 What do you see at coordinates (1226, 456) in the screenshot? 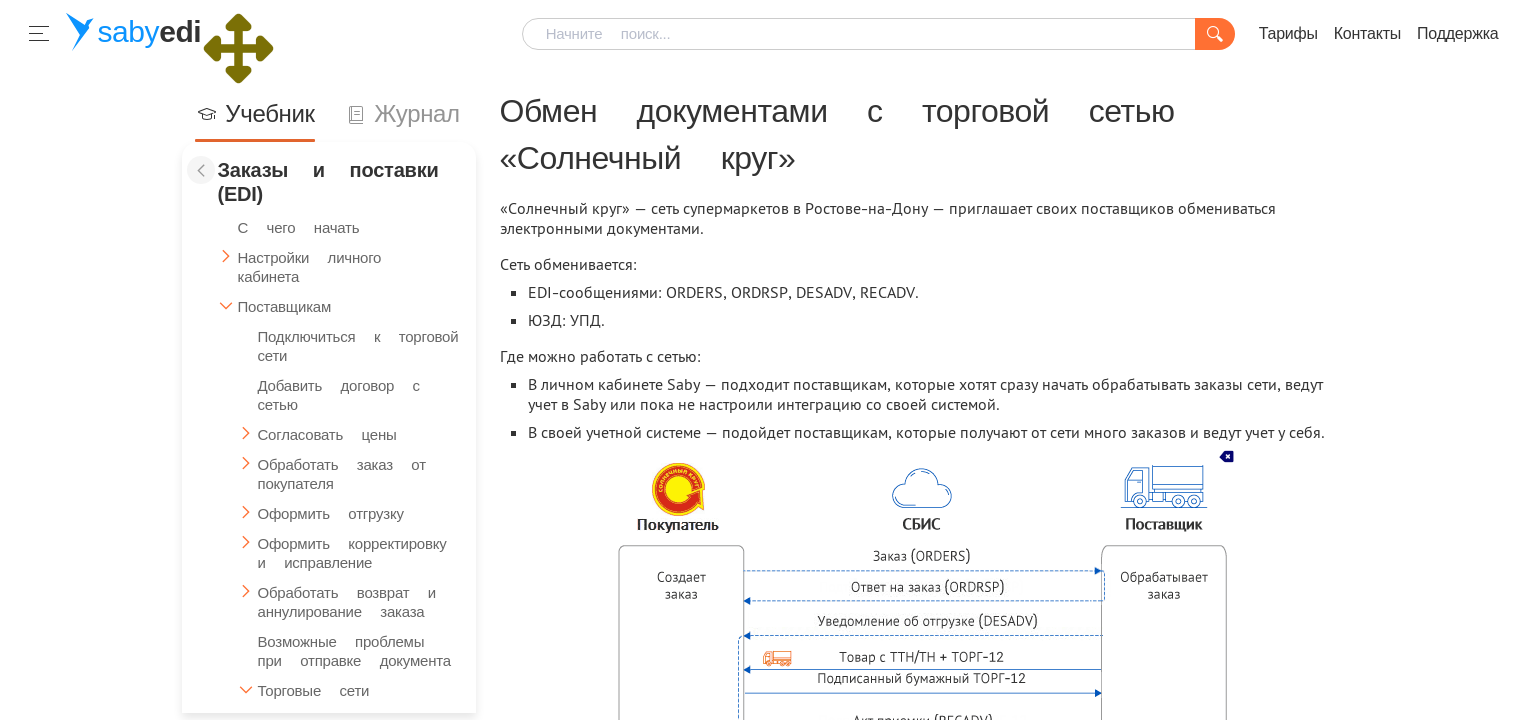
I see `delete the previous character` at bounding box center [1226, 456].